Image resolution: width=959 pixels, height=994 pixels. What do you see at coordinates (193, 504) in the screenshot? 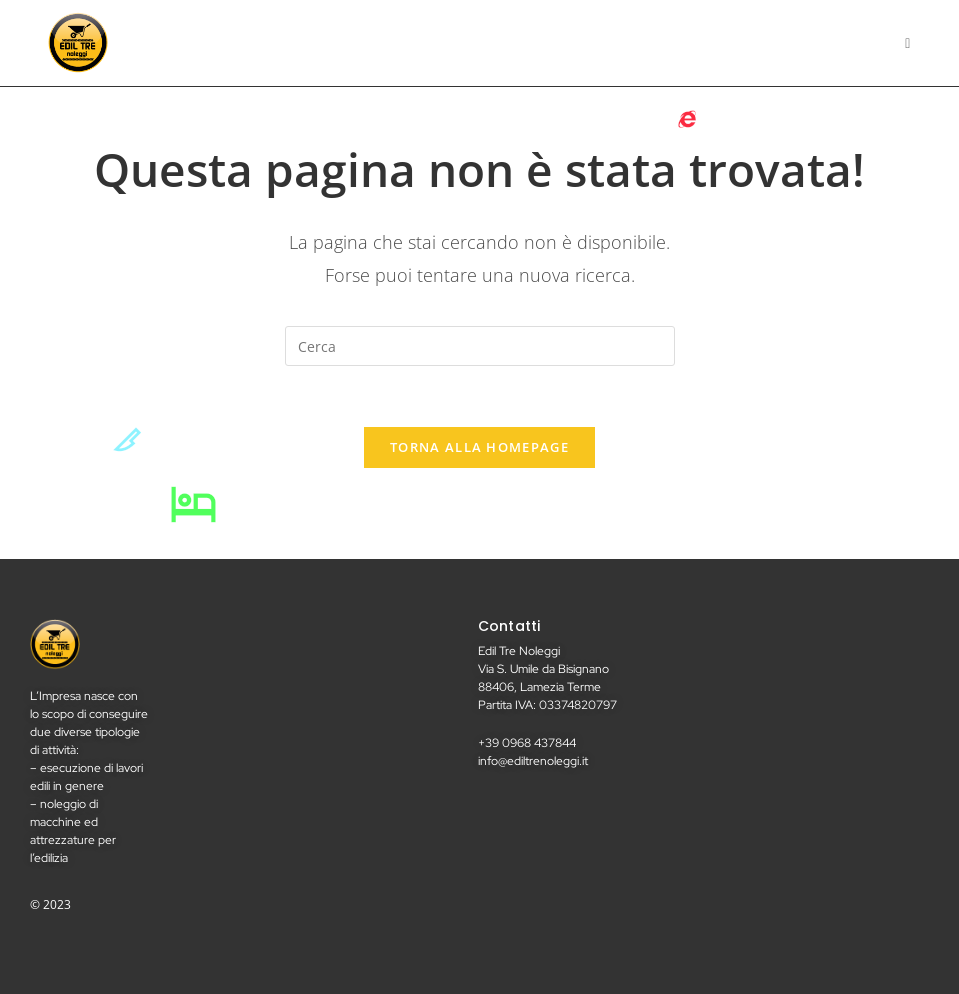
I see `find nearby hotels or accommodations` at bounding box center [193, 504].